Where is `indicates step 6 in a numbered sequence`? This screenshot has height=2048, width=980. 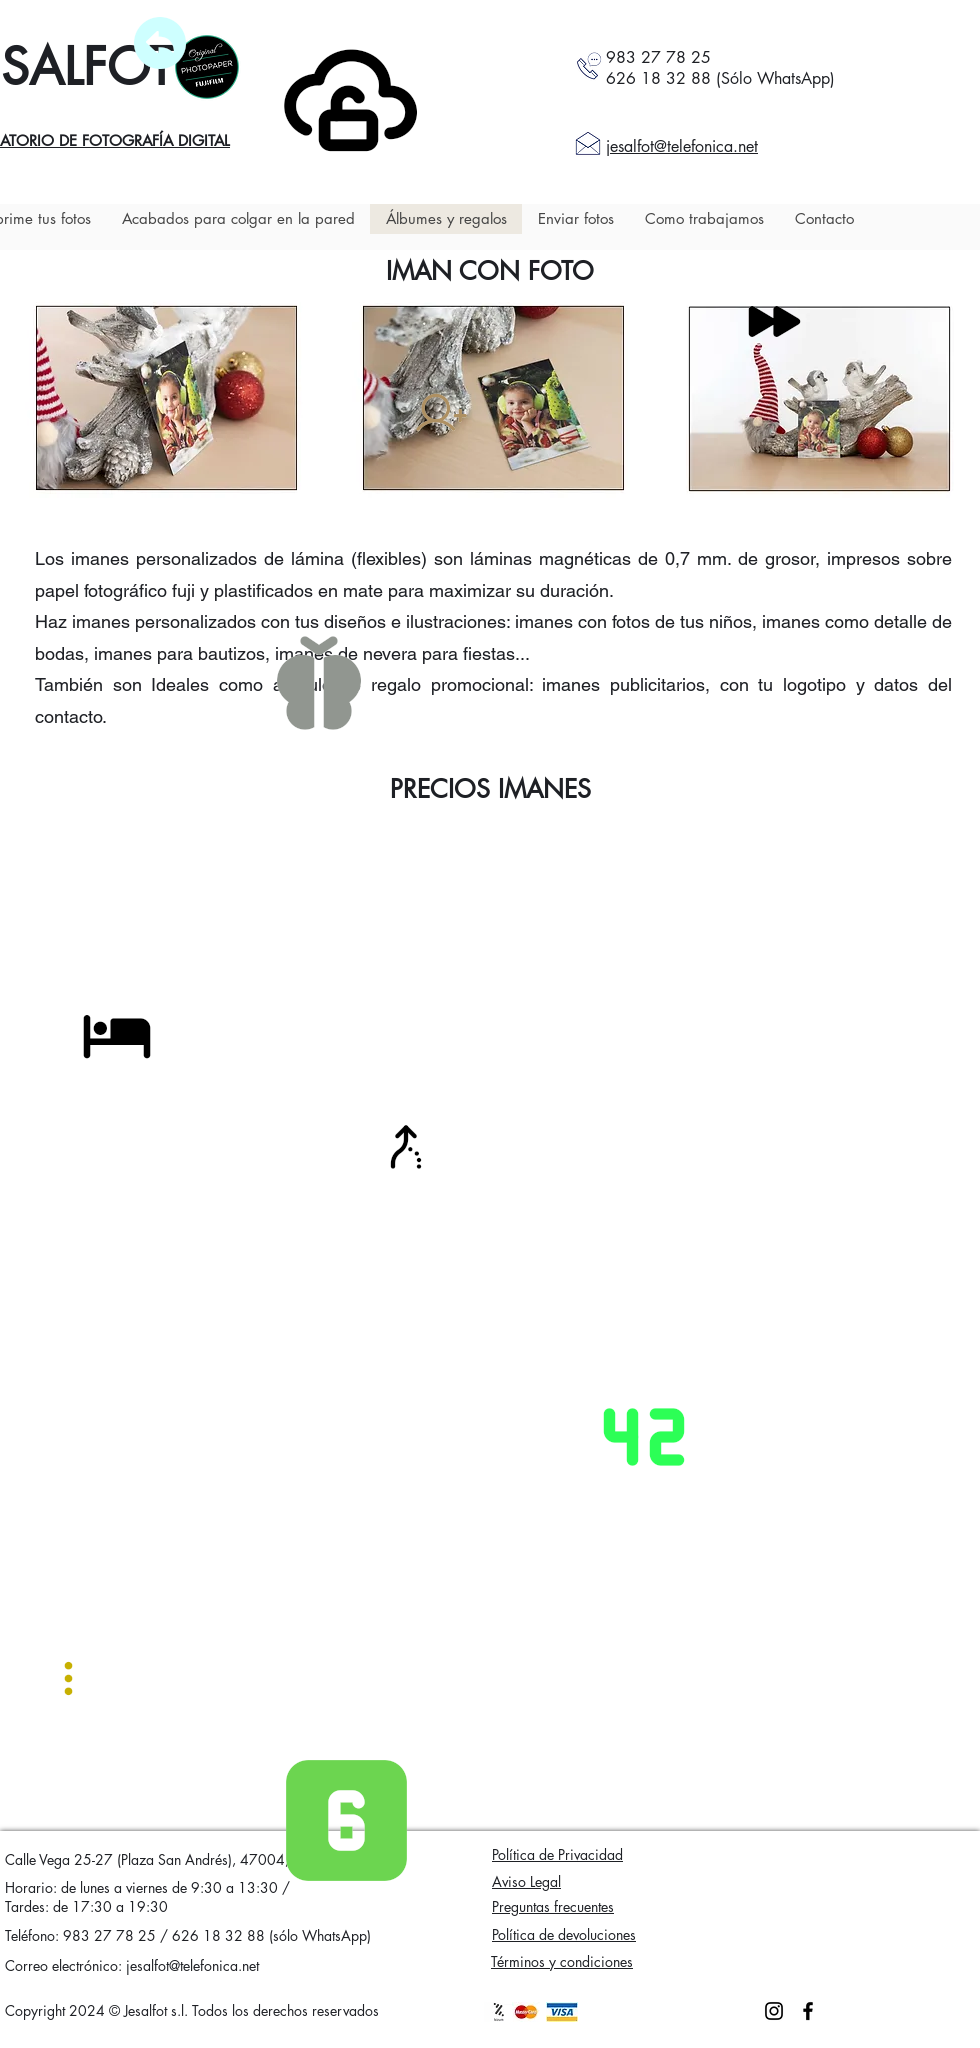 indicates step 6 in a numbered sequence is located at coordinates (346, 1820).